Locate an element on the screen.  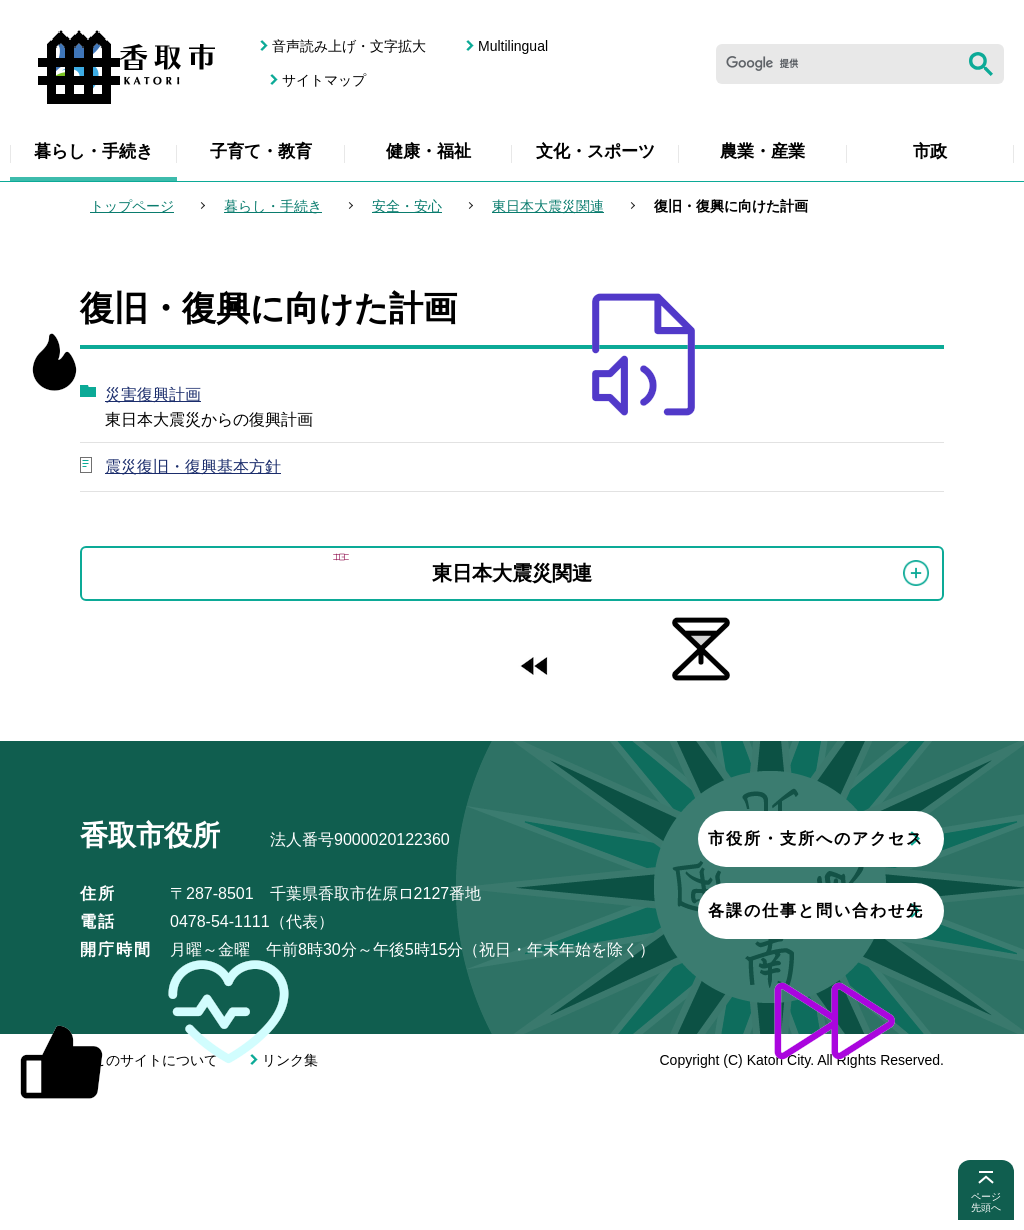
adjust belt or strap settings is located at coordinates (341, 557).